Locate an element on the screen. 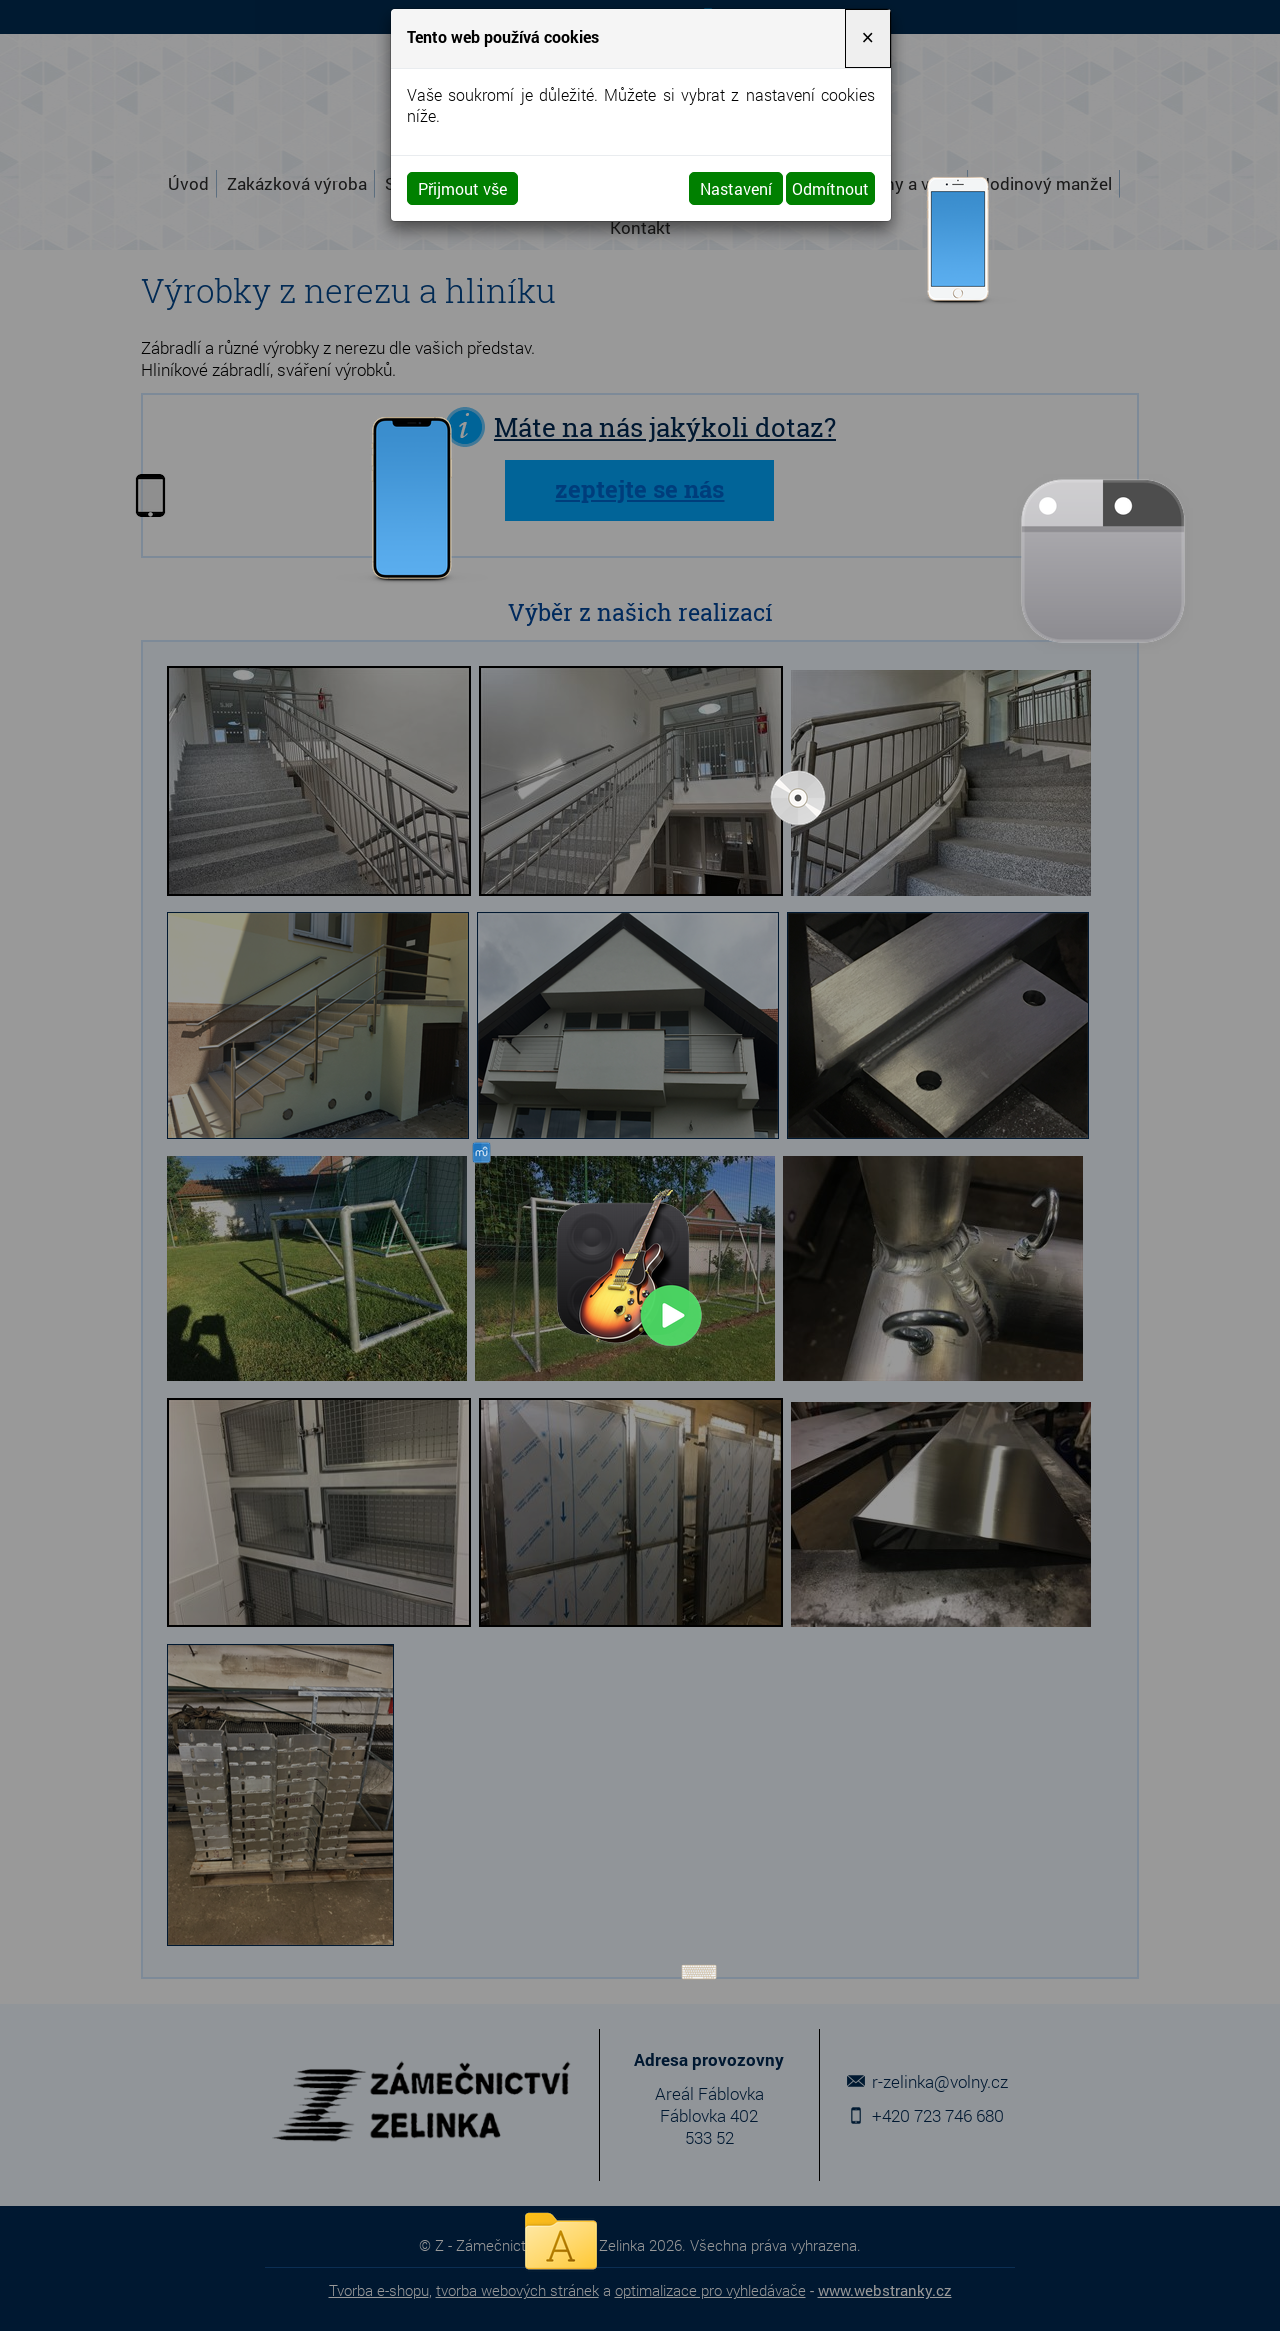  iPhone 7 device icon for system identification is located at coordinates (958, 241).